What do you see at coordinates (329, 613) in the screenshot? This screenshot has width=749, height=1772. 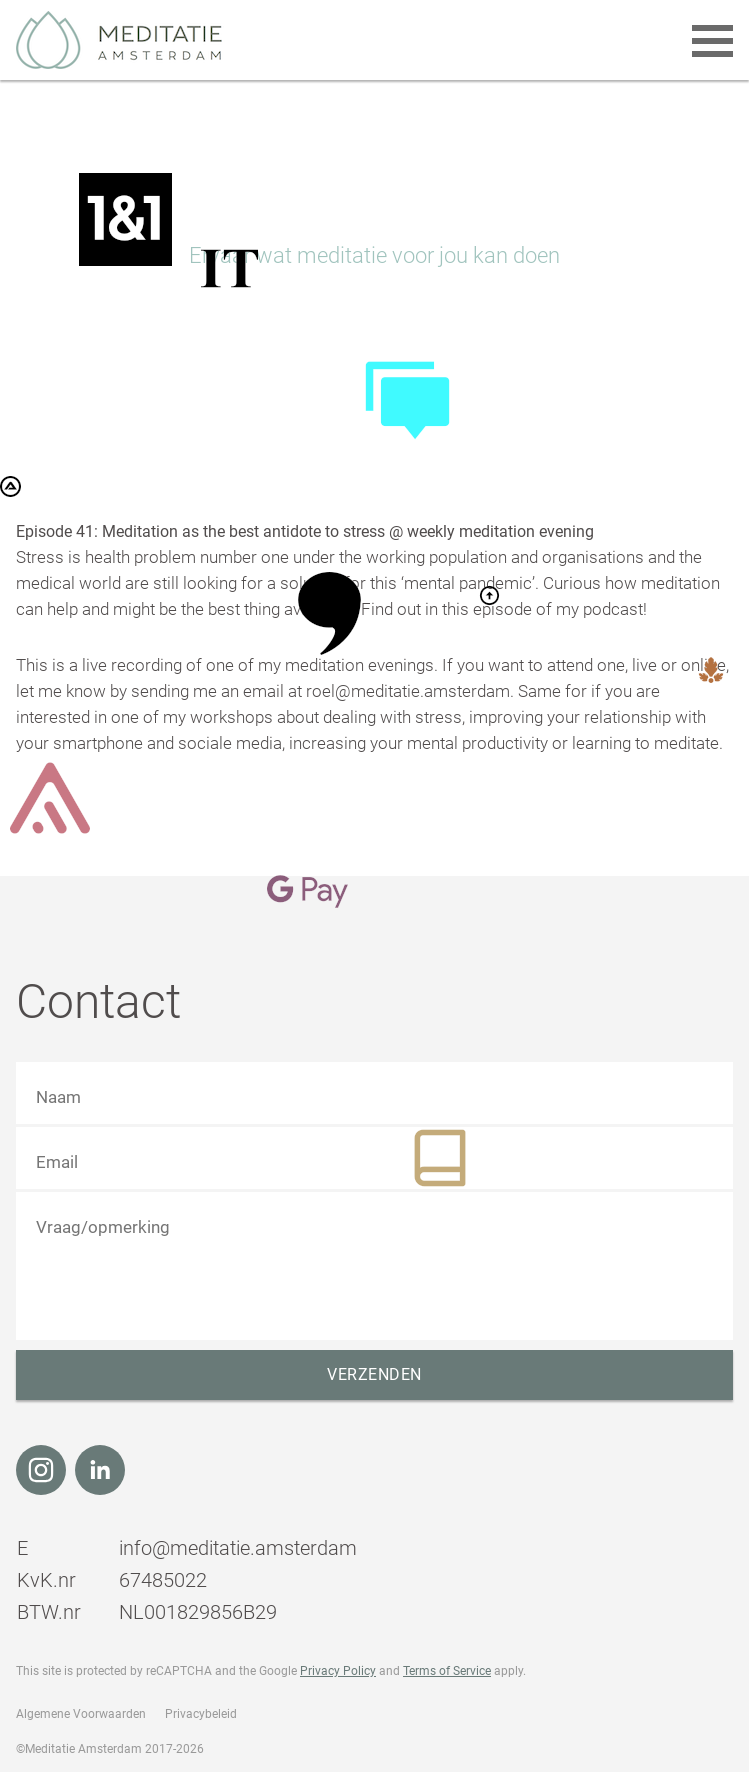 I see `open the Monoprix app or website` at bounding box center [329, 613].